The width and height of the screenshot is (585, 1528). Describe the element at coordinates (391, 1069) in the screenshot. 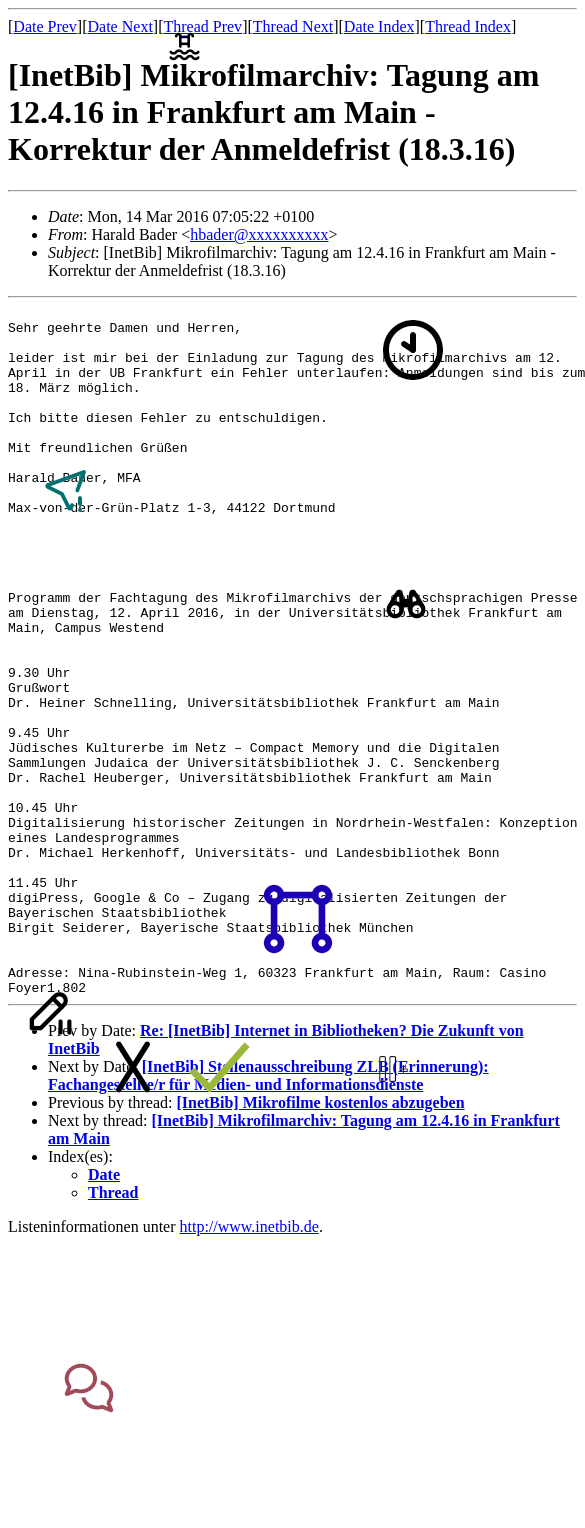

I see `add a new column to the right` at that location.